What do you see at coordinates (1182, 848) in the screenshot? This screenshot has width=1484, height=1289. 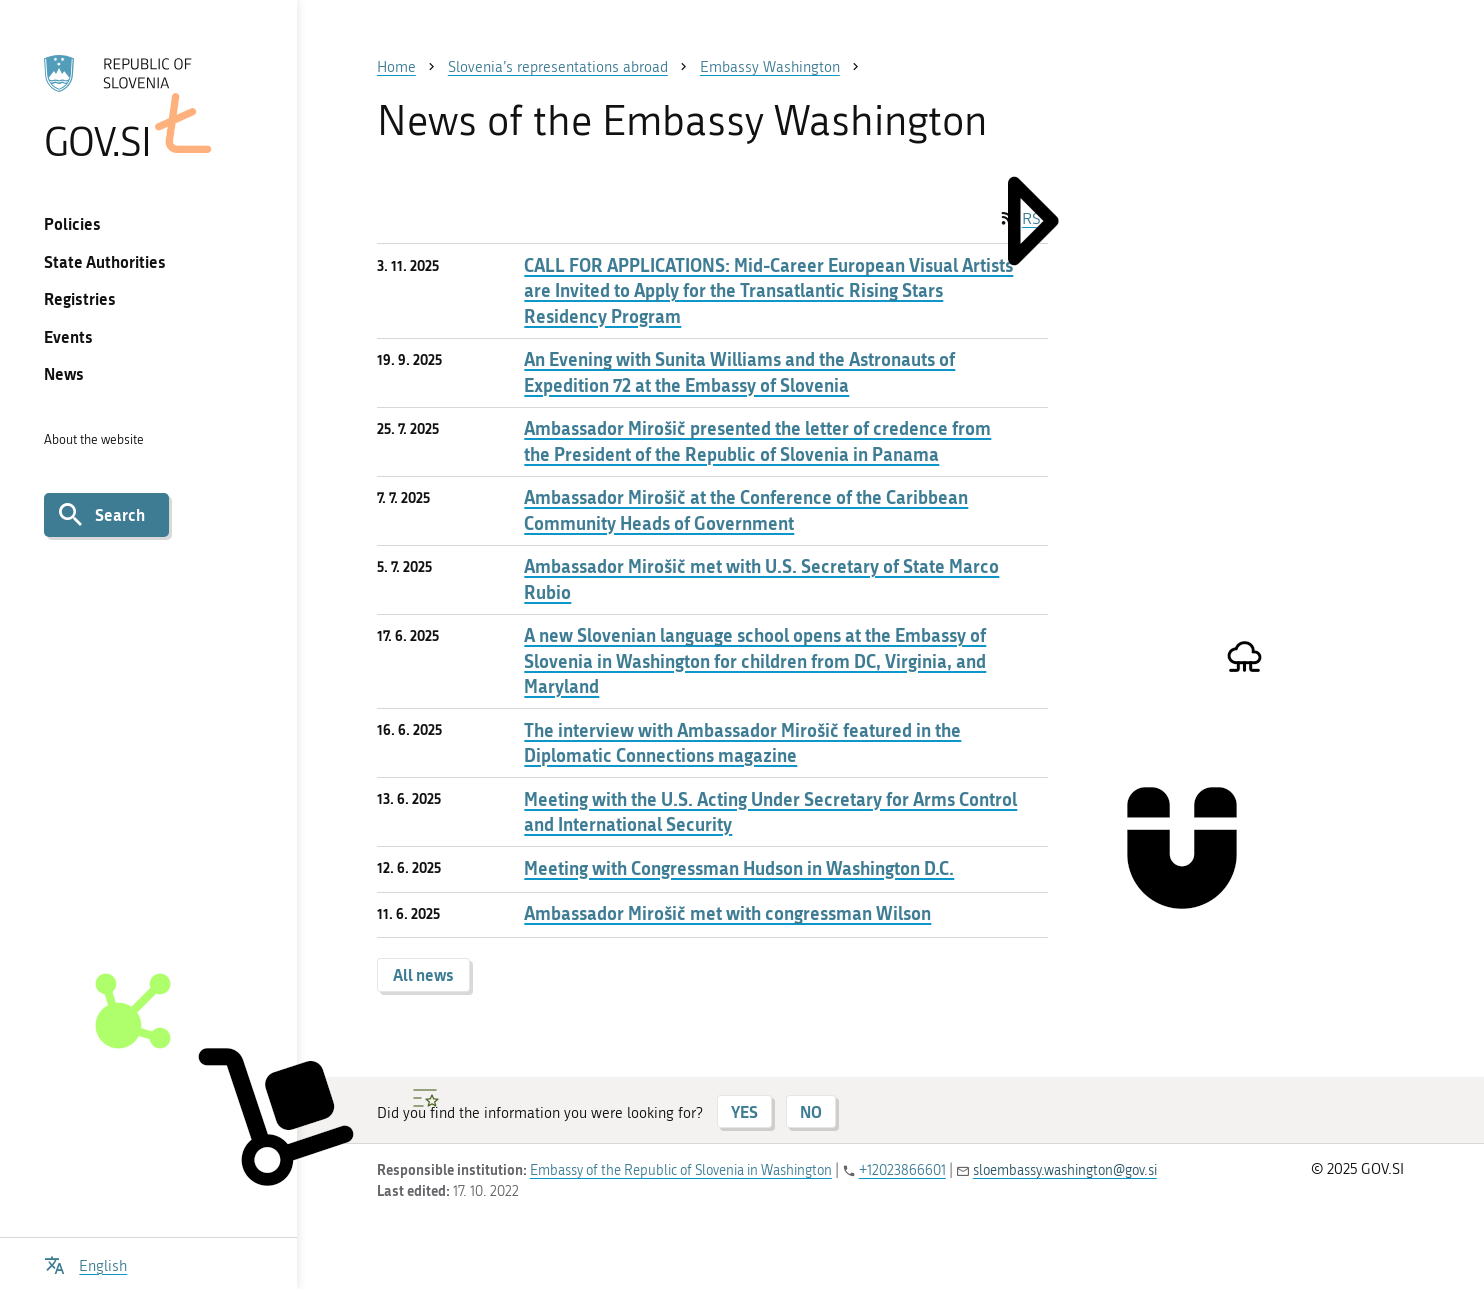 I see `attract or pull related items together` at bounding box center [1182, 848].